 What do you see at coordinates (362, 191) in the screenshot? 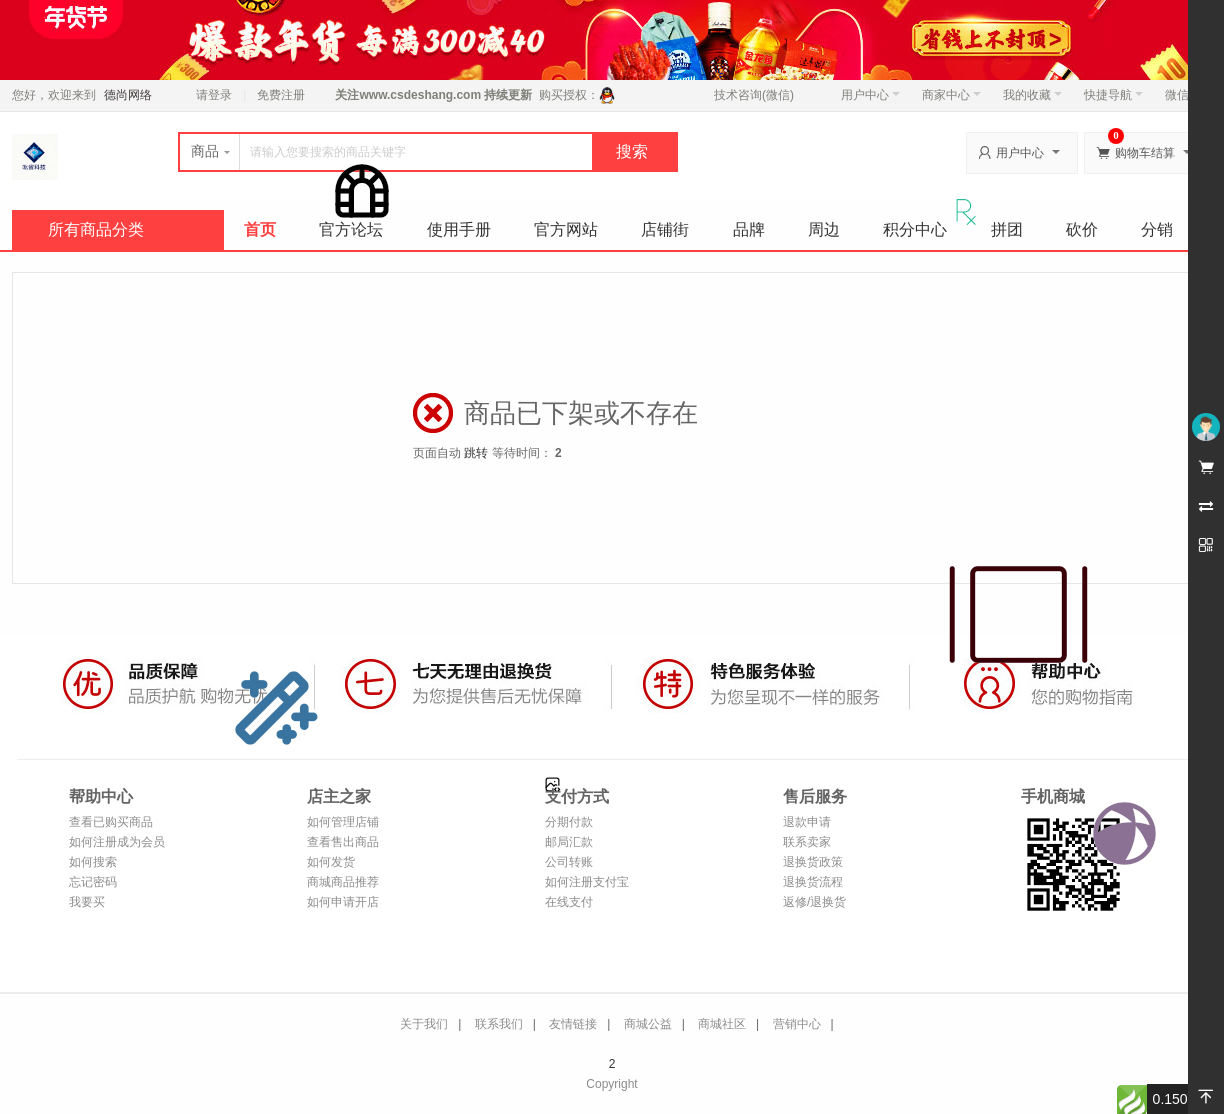
I see `access tunnel or underground passage information` at bounding box center [362, 191].